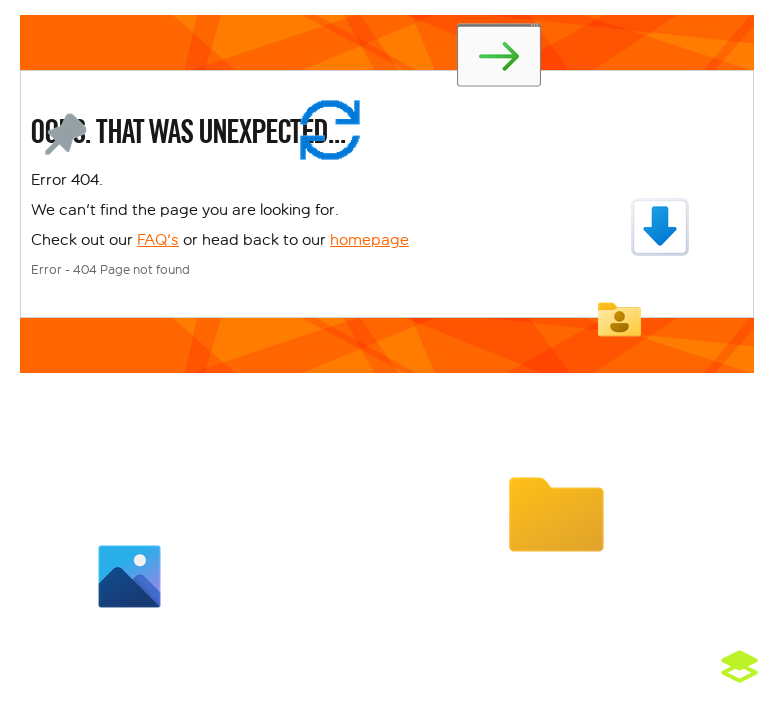 This screenshot has width=774, height=720. I want to click on indicates OneDrive is currently syncing files, so click(330, 130).